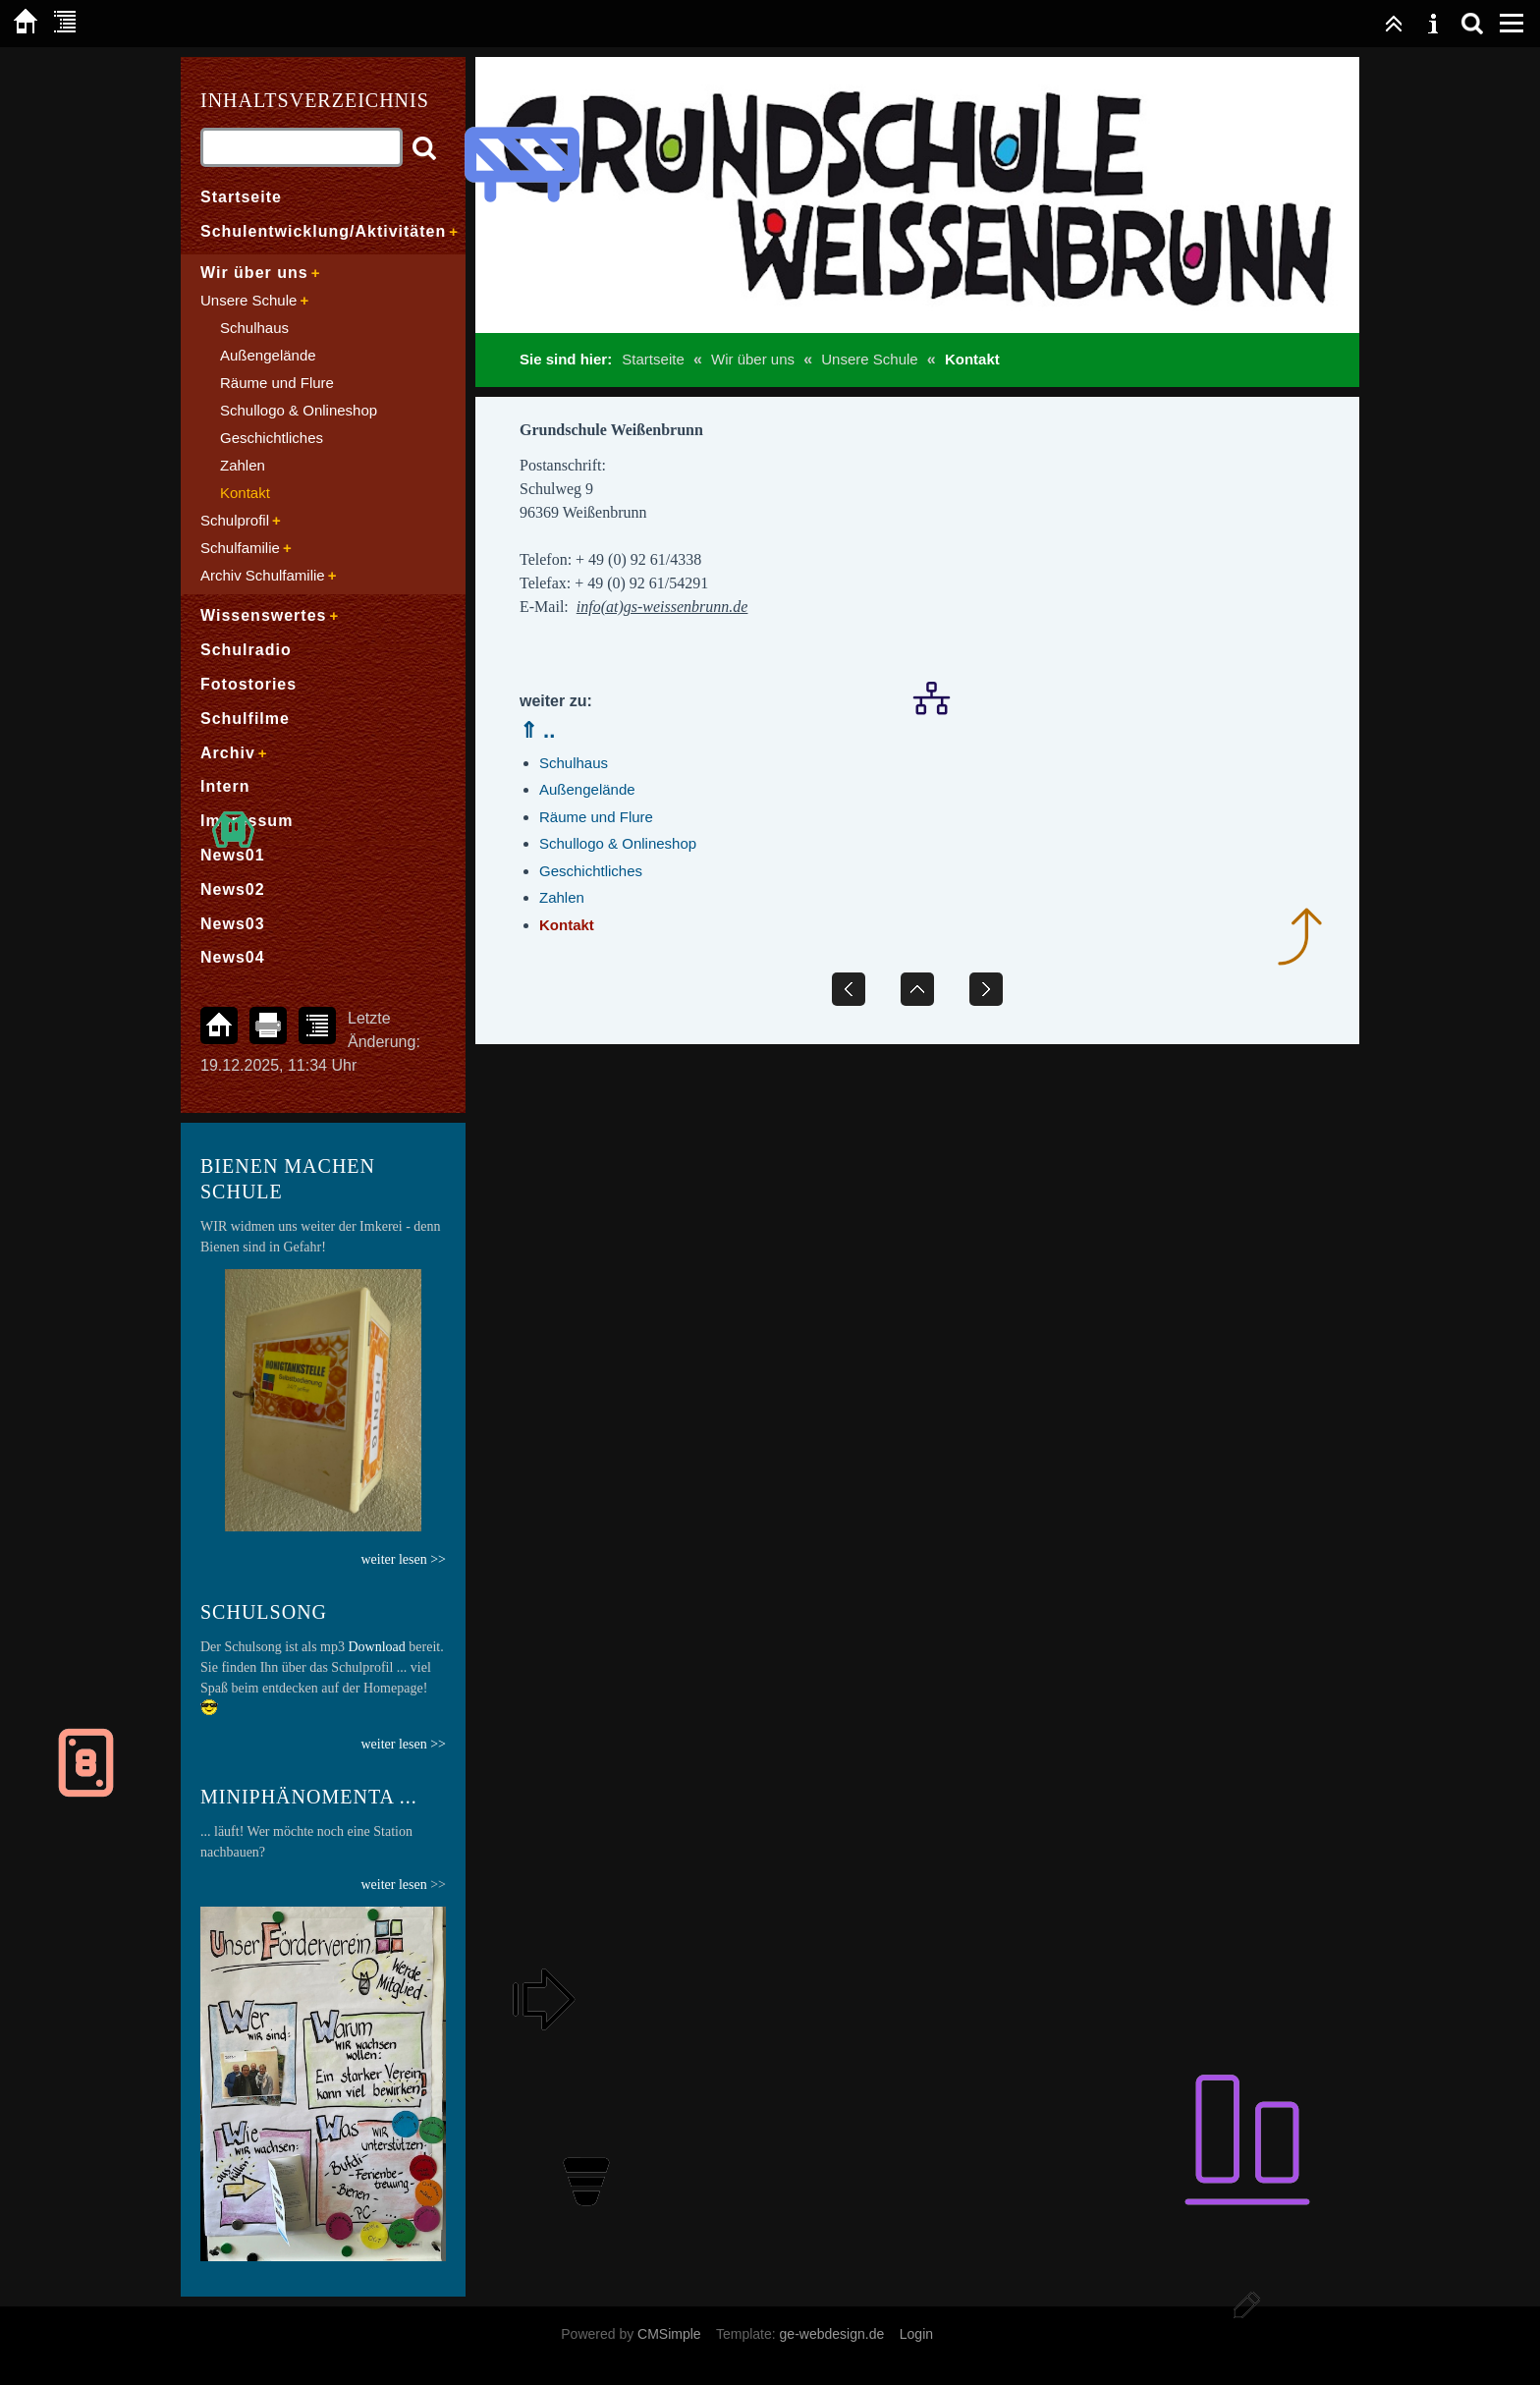  What do you see at coordinates (1246, 2305) in the screenshot?
I see `edit content or text` at bounding box center [1246, 2305].